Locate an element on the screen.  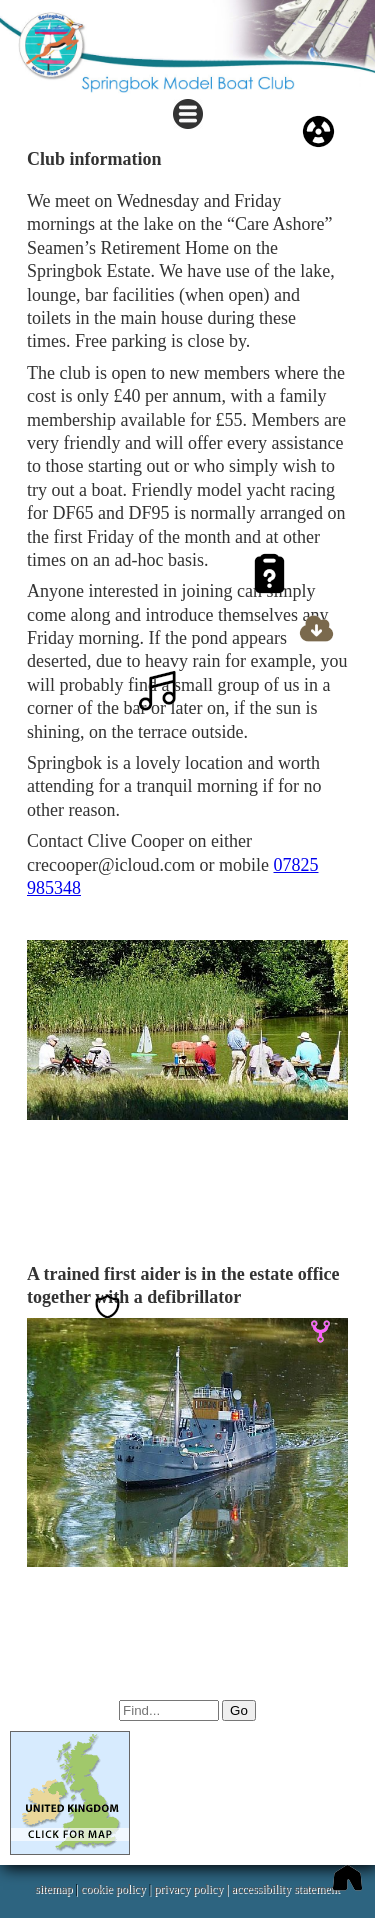
access camping or outdoor activity information is located at coordinates (347, 1877).